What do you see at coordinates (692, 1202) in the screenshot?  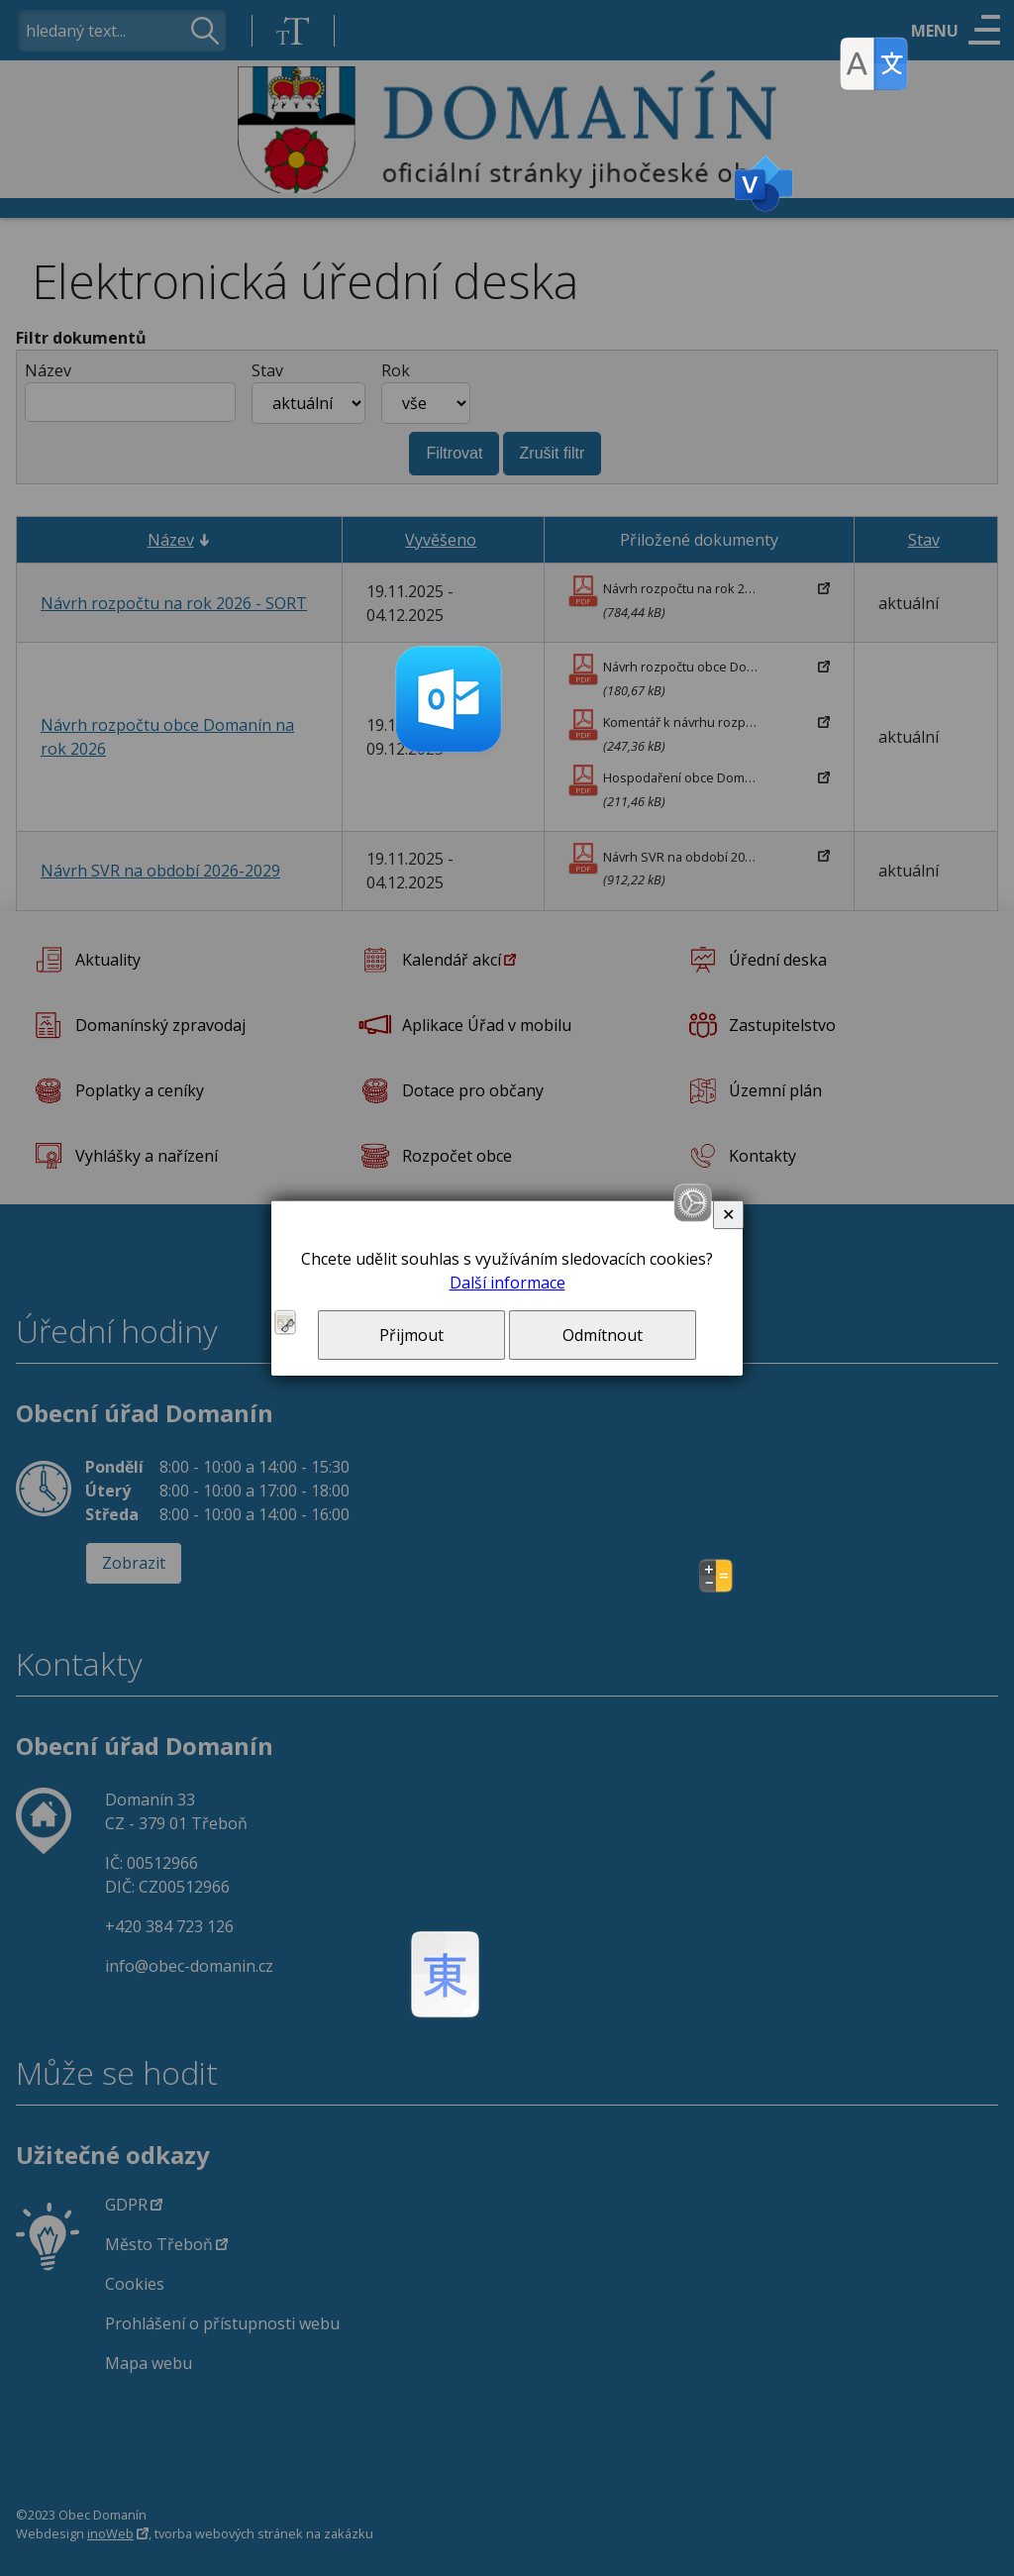 I see `open system settings` at bounding box center [692, 1202].